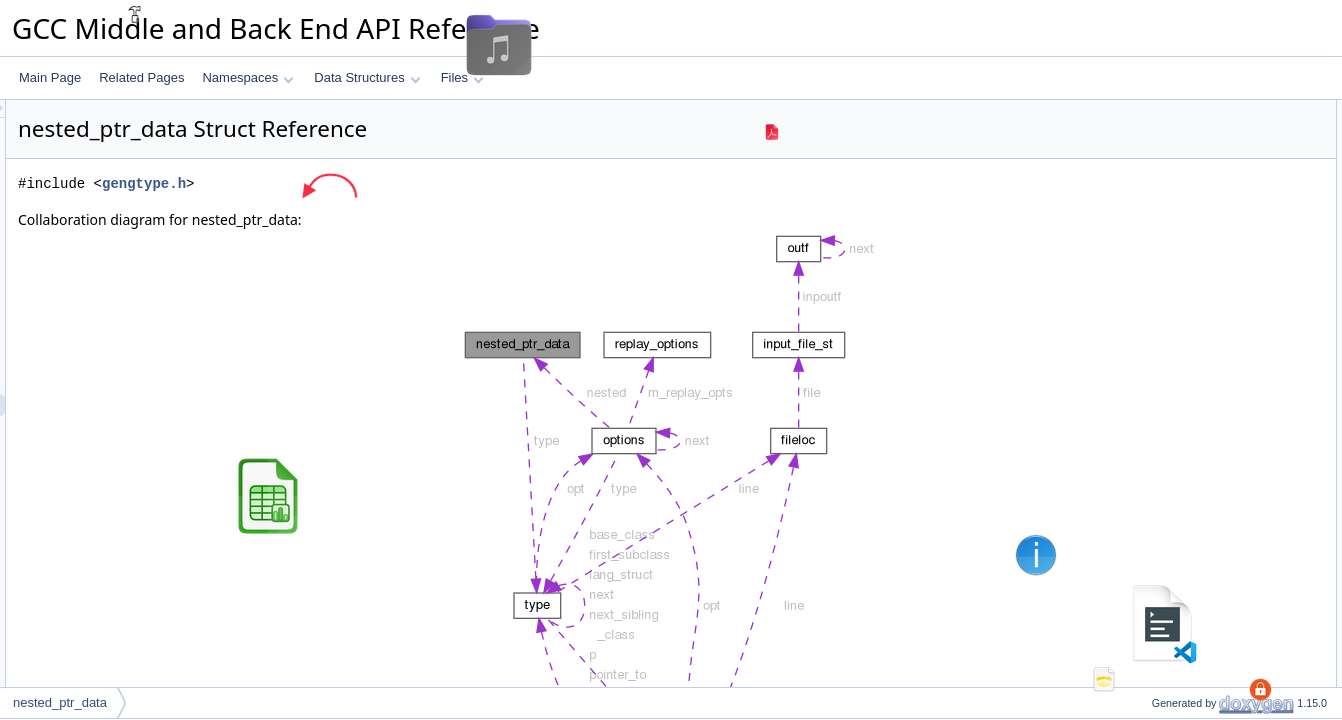 The width and height of the screenshot is (1342, 720). What do you see at coordinates (1260, 689) in the screenshot?
I see `indicates a file or folder is read-only` at bounding box center [1260, 689].